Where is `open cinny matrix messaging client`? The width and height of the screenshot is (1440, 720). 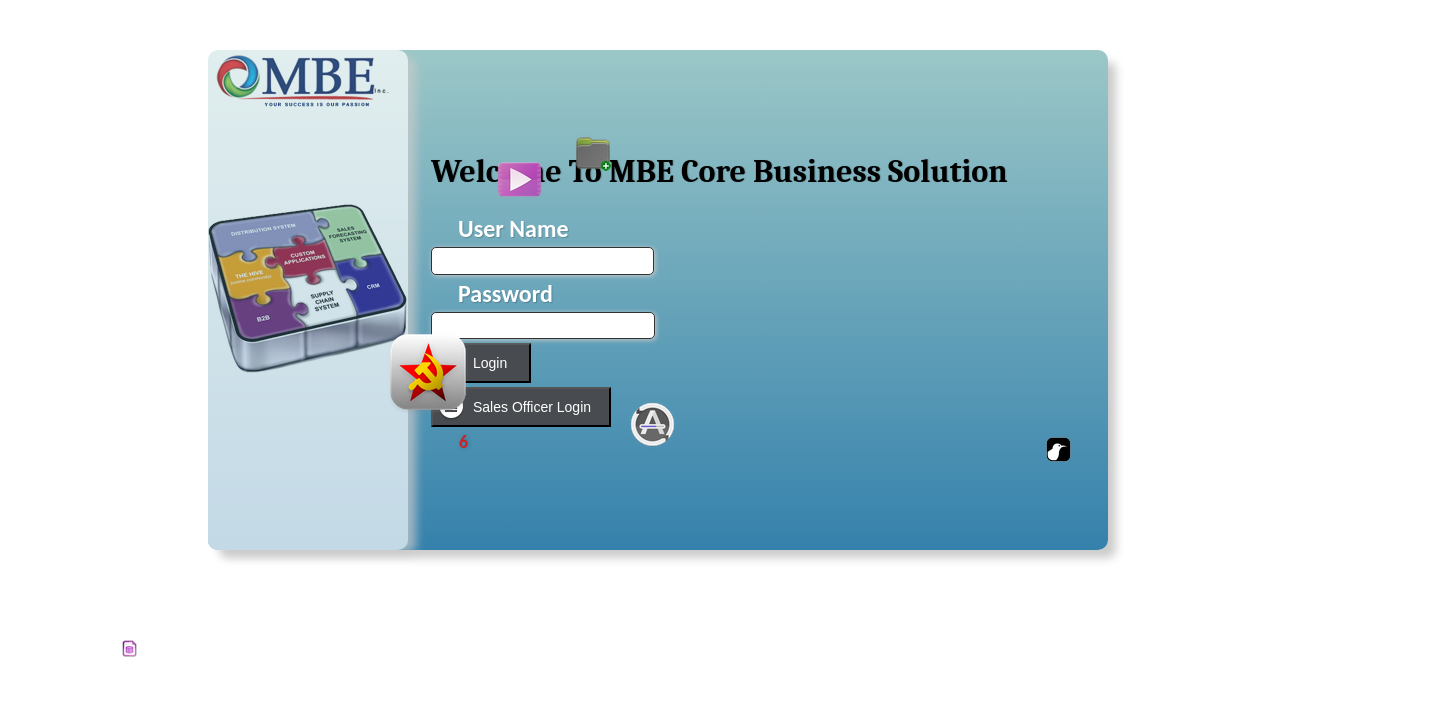
open cinny matrix messaging client is located at coordinates (1058, 449).